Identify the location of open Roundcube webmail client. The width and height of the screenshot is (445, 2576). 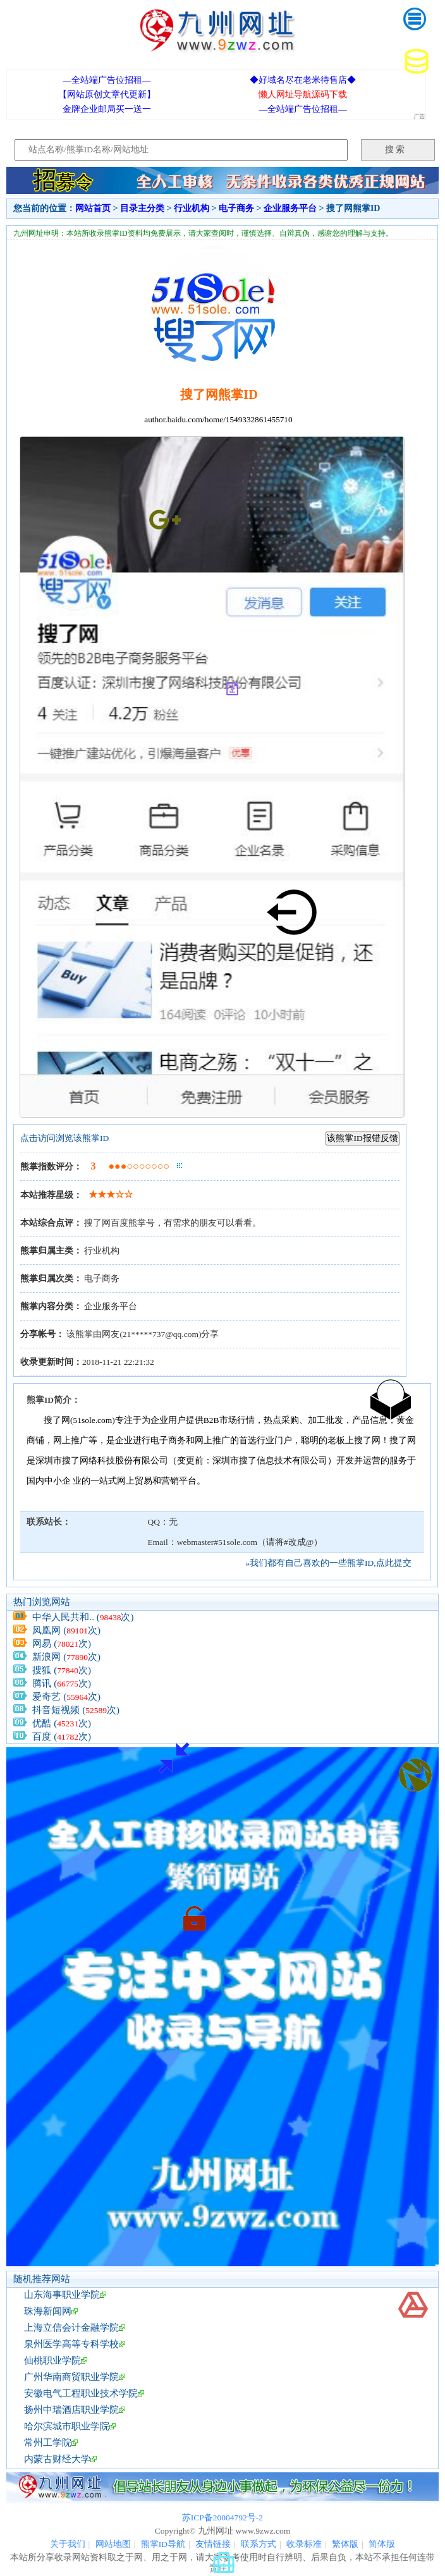
(391, 1400).